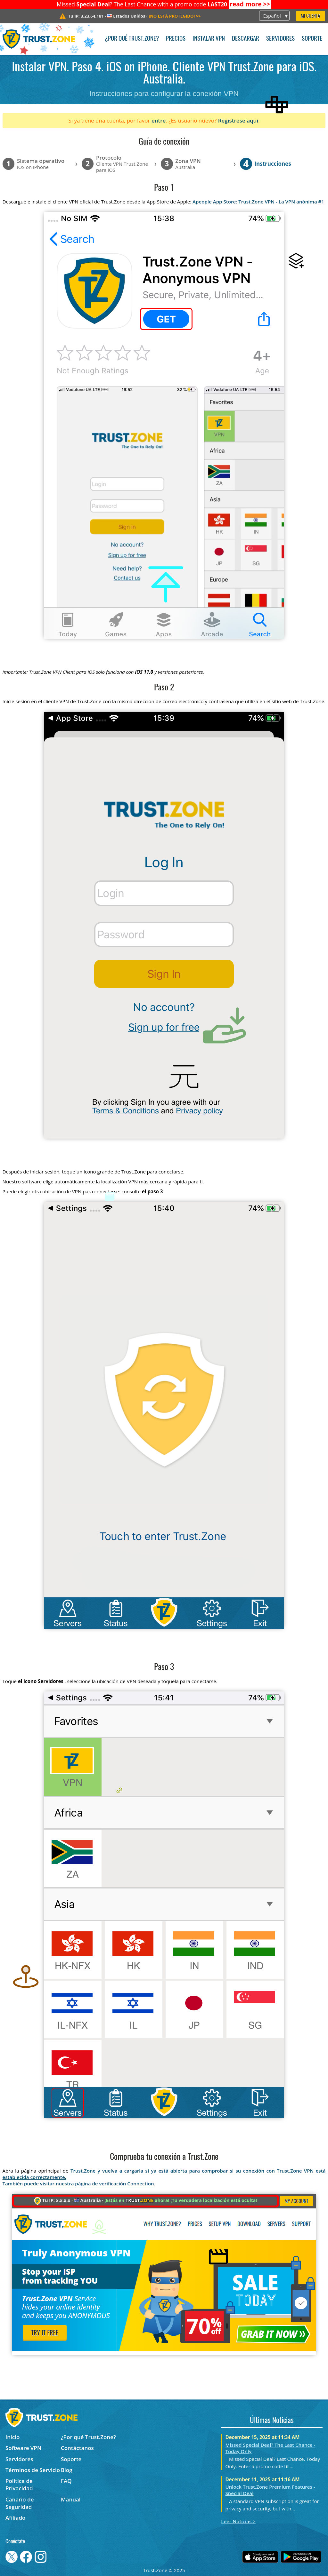 This screenshot has height=2576, width=328. I want to click on access outdoor or camping-related features, so click(99, 2227).